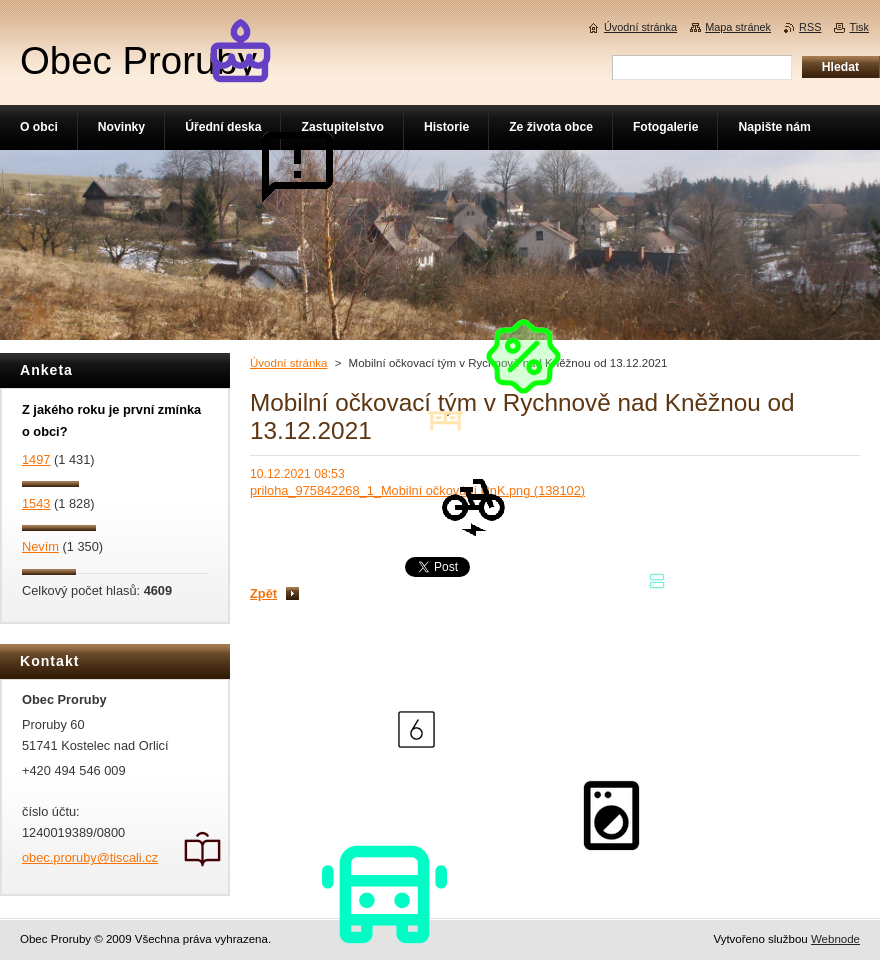 The height and width of the screenshot is (960, 880). What do you see at coordinates (384, 894) in the screenshot?
I see `view bus routes or schedules` at bounding box center [384, 894].